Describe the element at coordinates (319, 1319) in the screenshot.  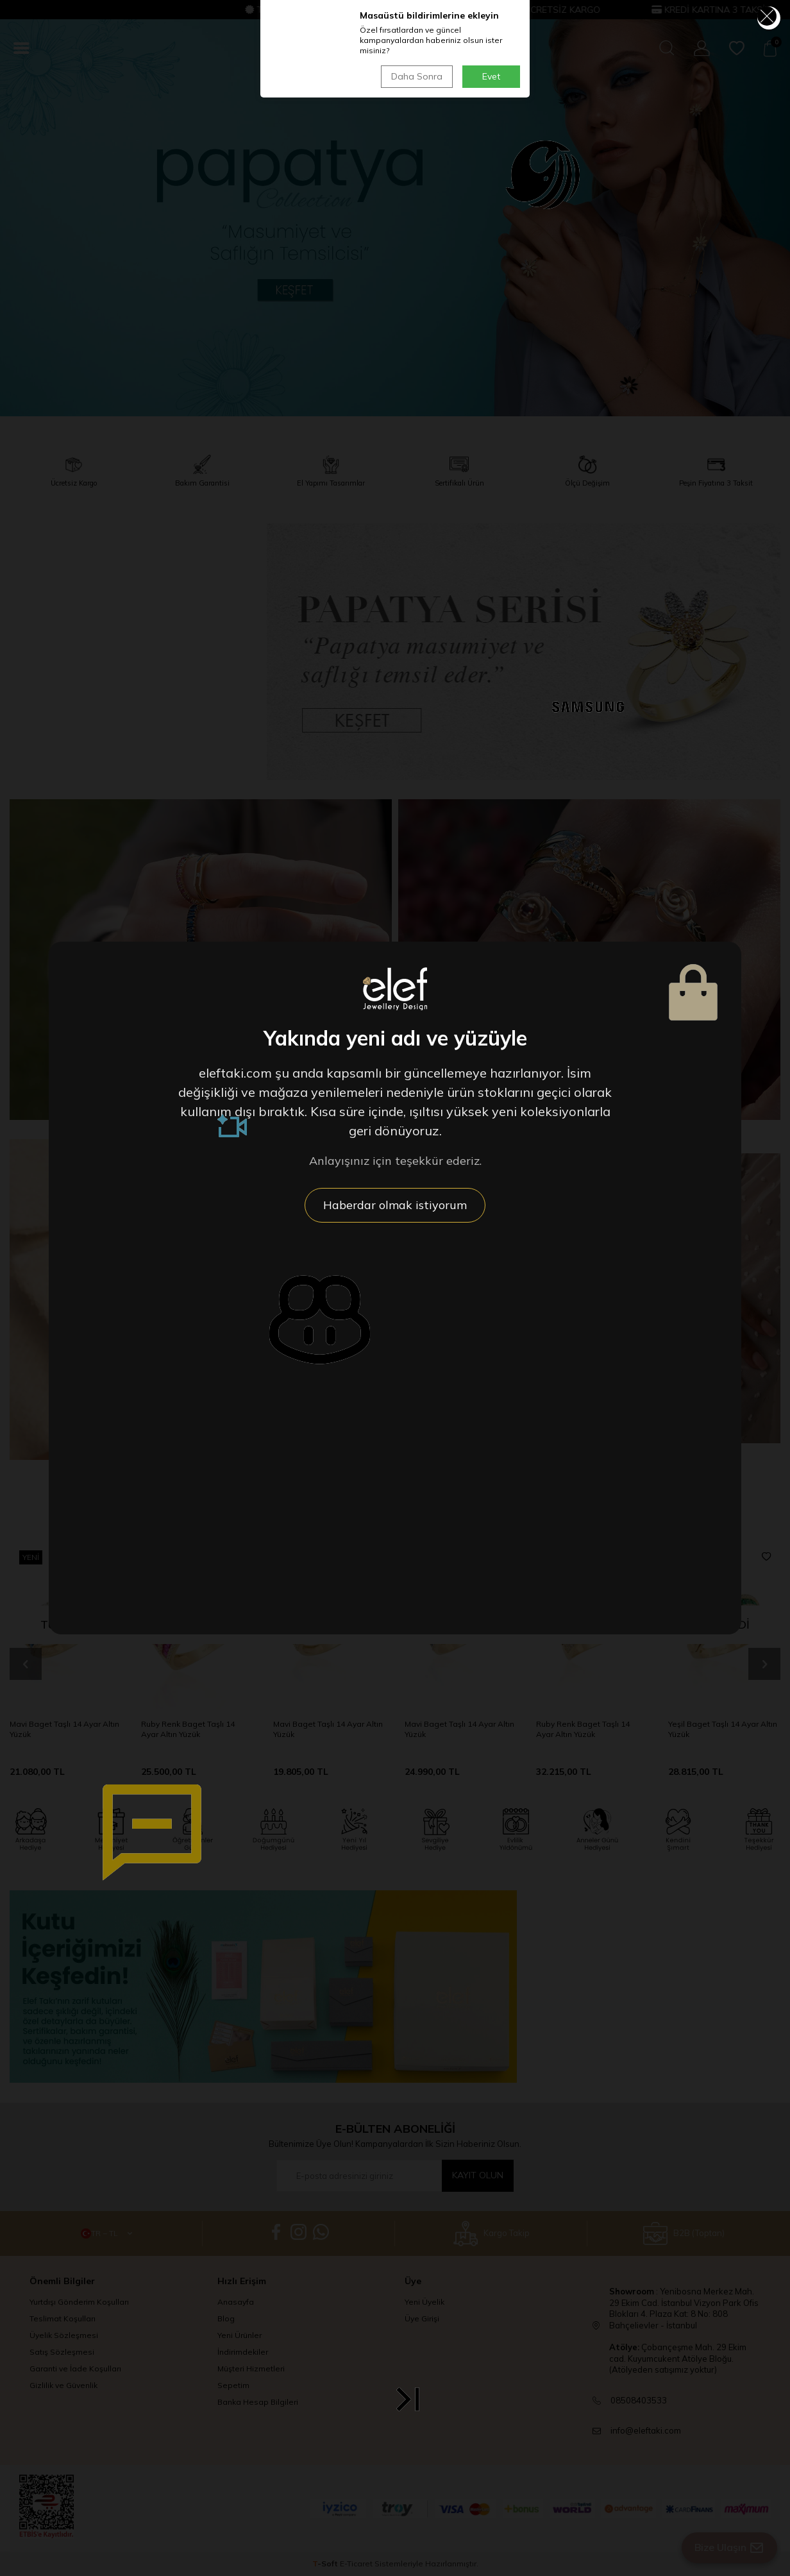
I see `open microsoft copilot ai assistant` at that location.